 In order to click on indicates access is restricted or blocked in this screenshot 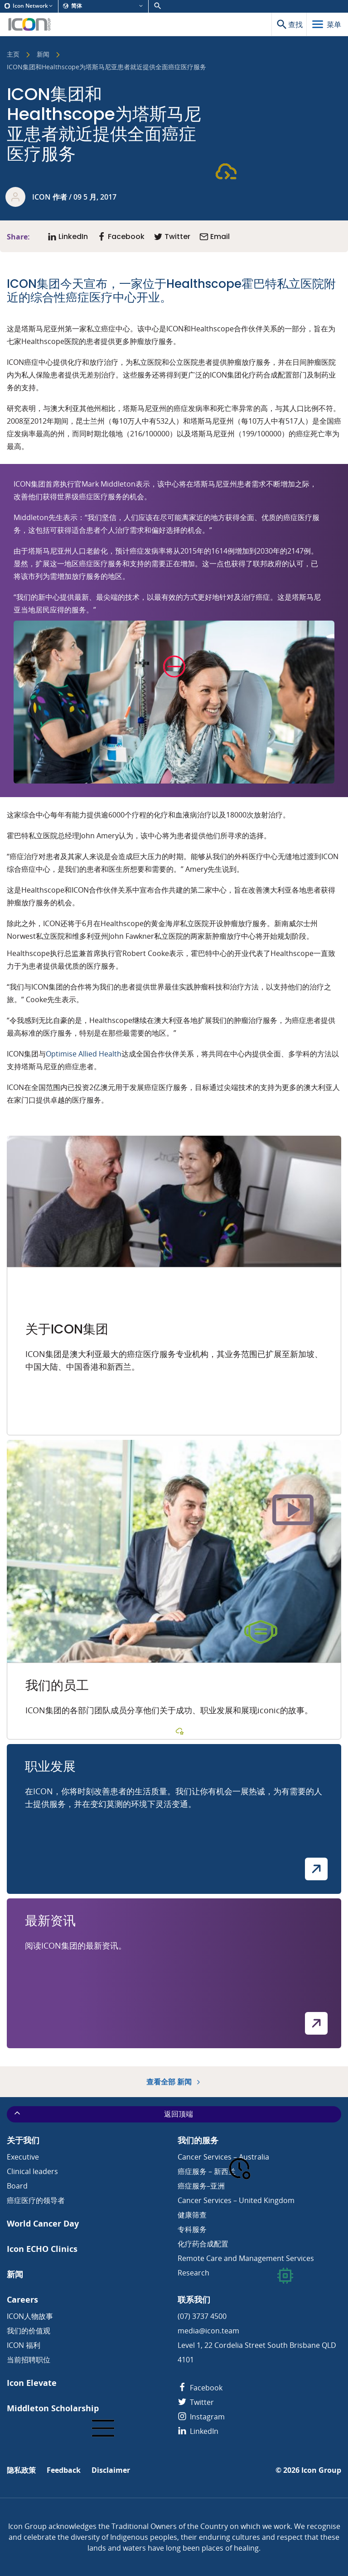, I will do `click(174, 666)`.